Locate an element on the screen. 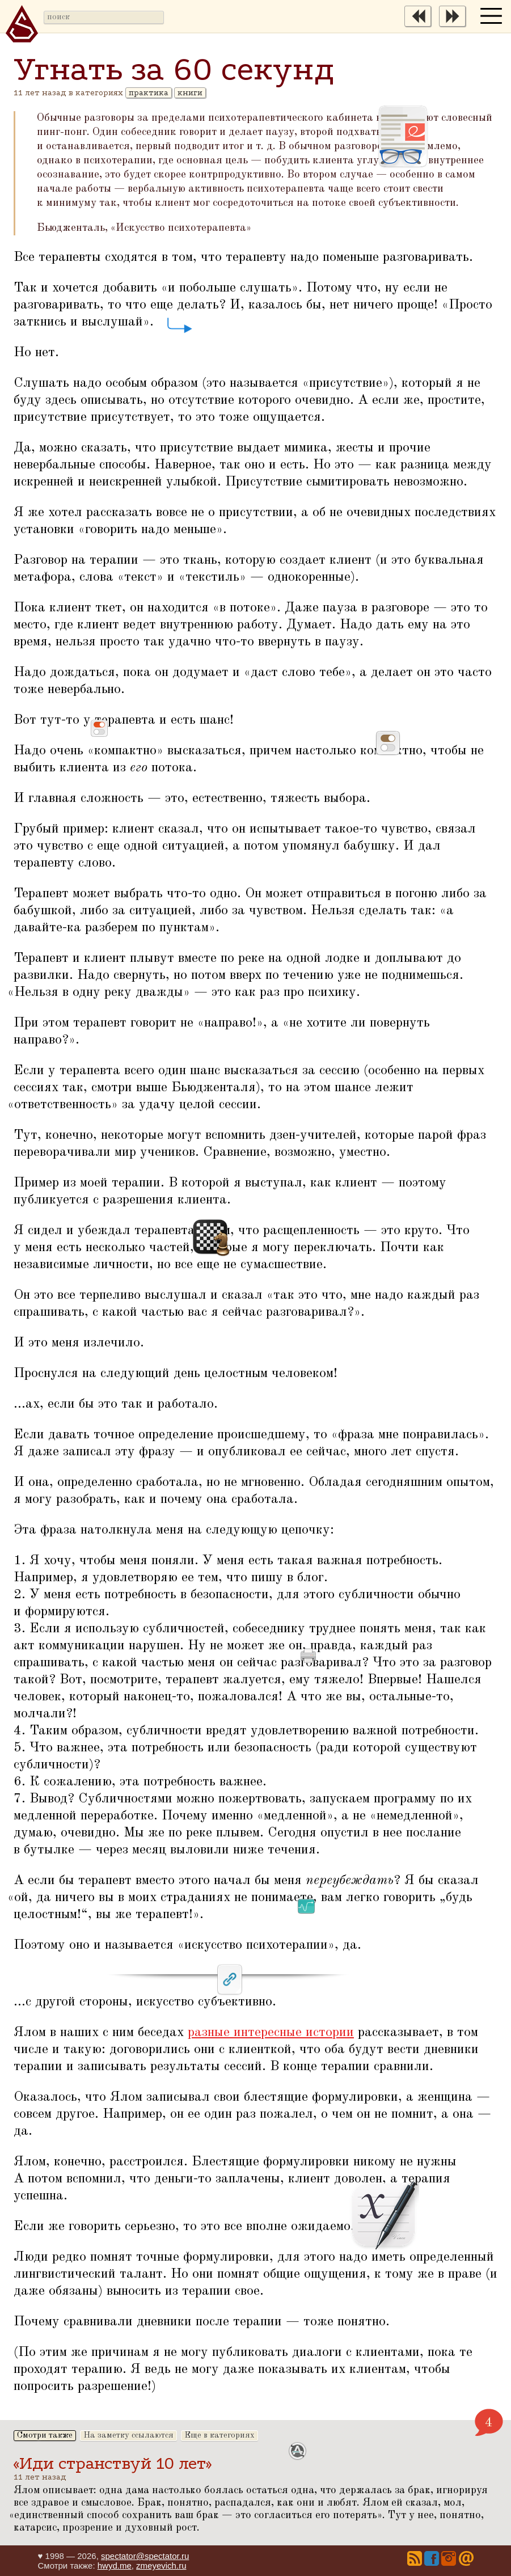 This screenshot has height=2576, width=511. open atril document viewer is located at coordinates (403, 136).